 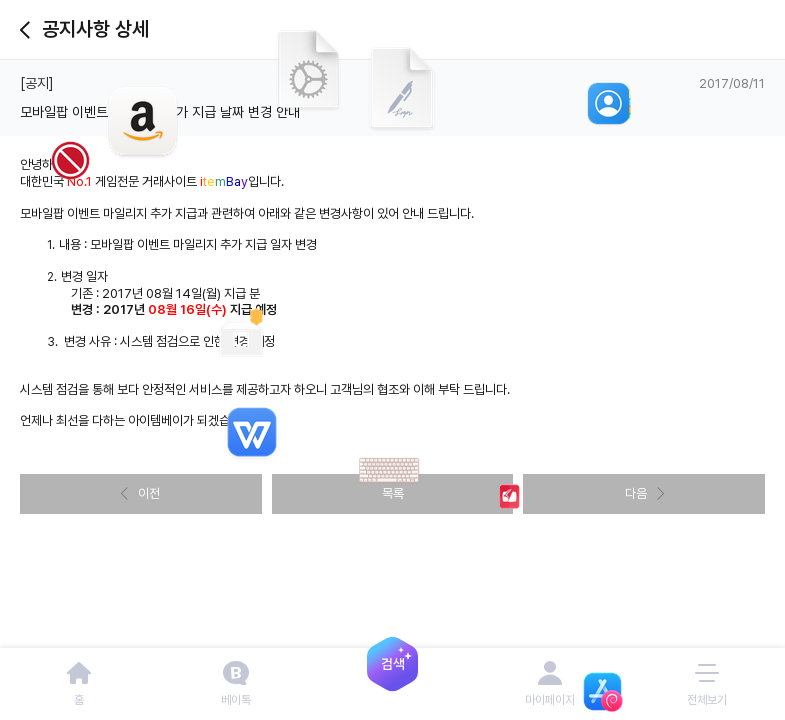 I want to click on an eps vector image file, so click(x=509, y=496).